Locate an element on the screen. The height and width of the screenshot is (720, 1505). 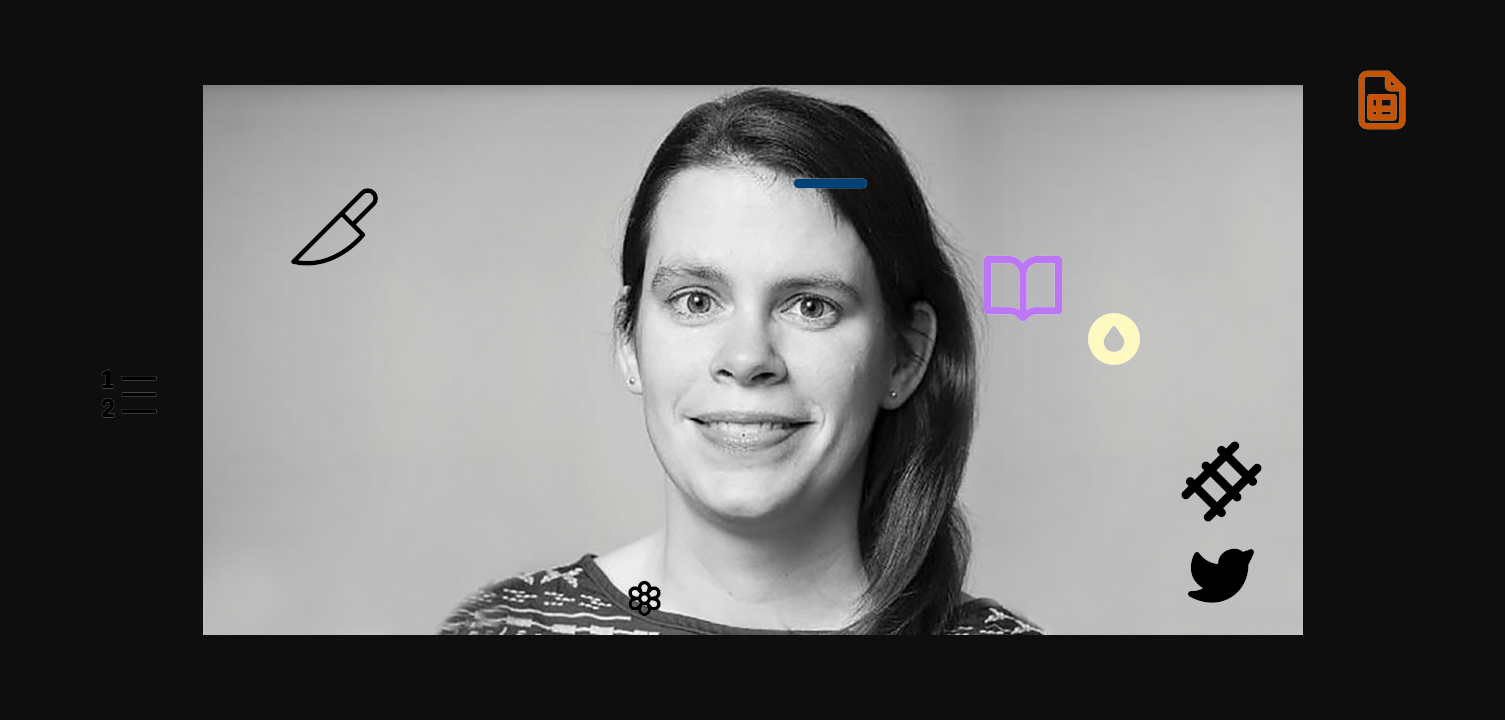
create a numbered list is located at coordinates (132, 394).